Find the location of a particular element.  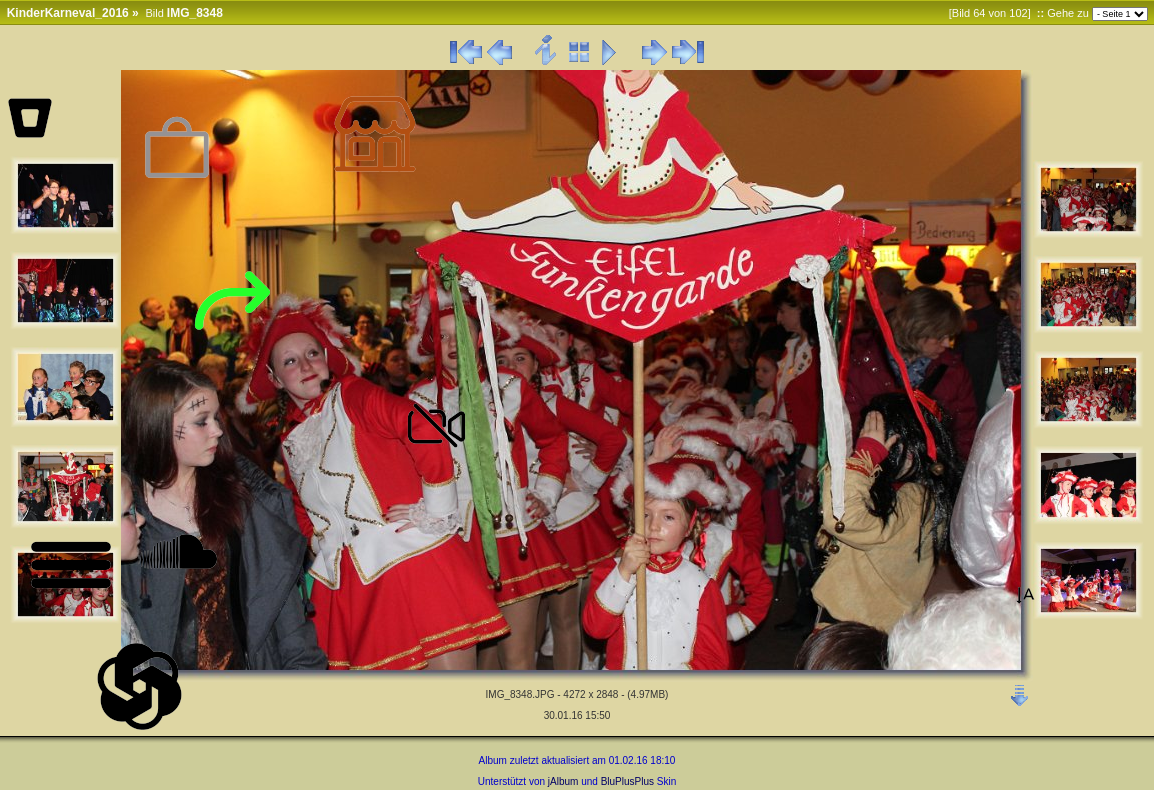

open OpenAI or ChatGPT app is located at coordinates (139, 686).